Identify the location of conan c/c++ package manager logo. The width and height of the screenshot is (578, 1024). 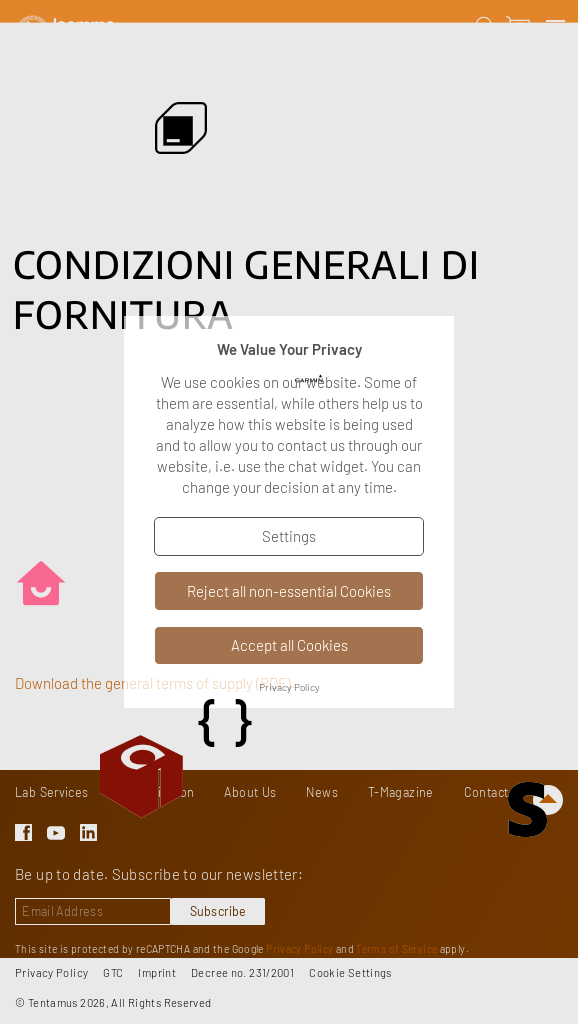
(141, 776).